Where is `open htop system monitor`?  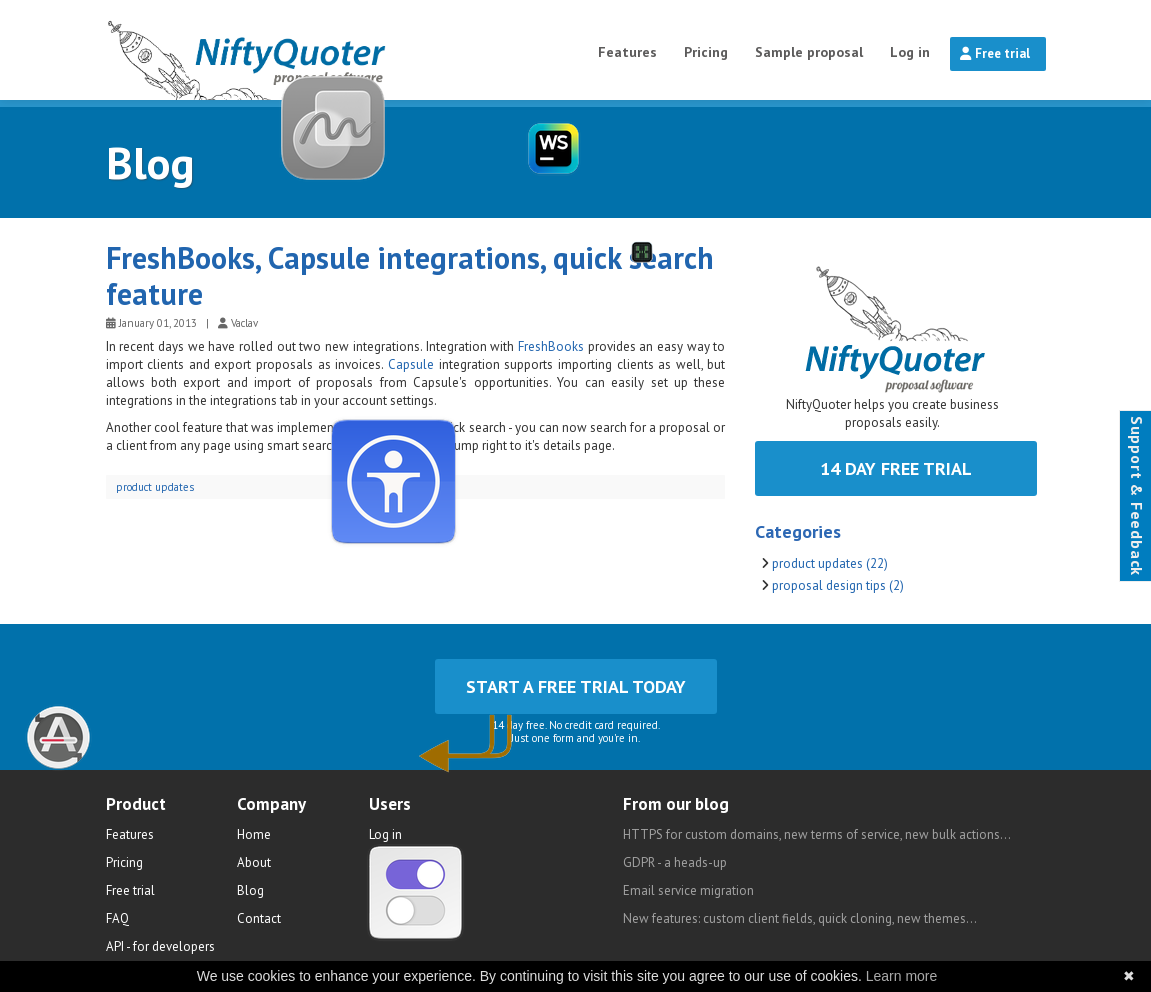 open htop system monitor is located at coordinates (642, 252).